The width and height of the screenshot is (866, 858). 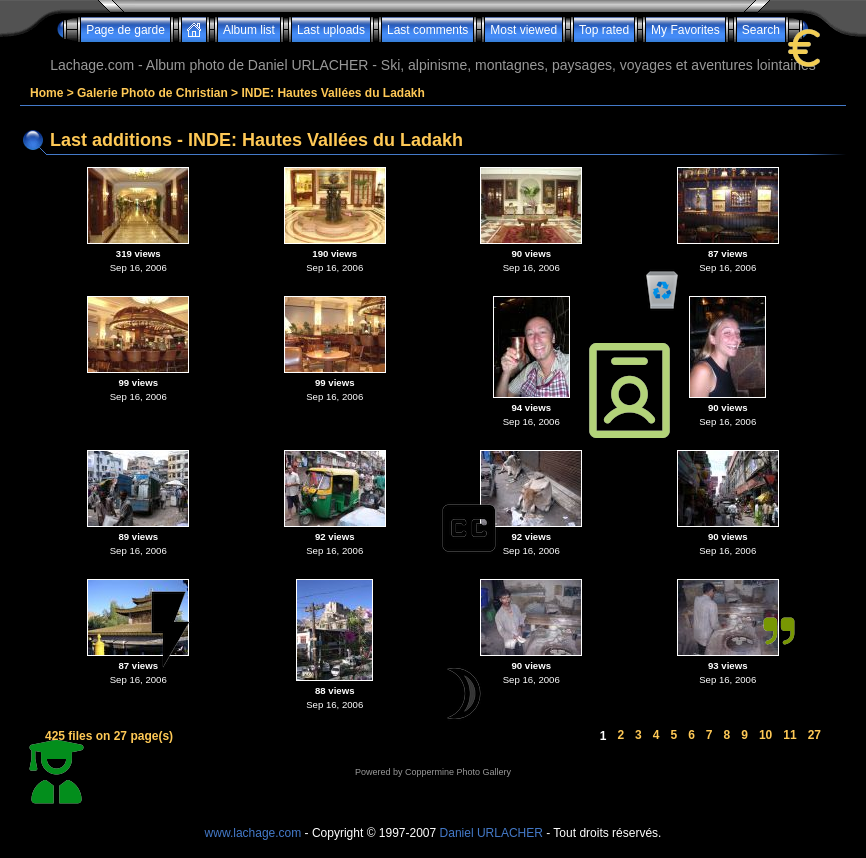 What do you see at coordinates (469, 528) in the screenshot?
I see `toggle closed captions on video` at bounding box center [469, 528].